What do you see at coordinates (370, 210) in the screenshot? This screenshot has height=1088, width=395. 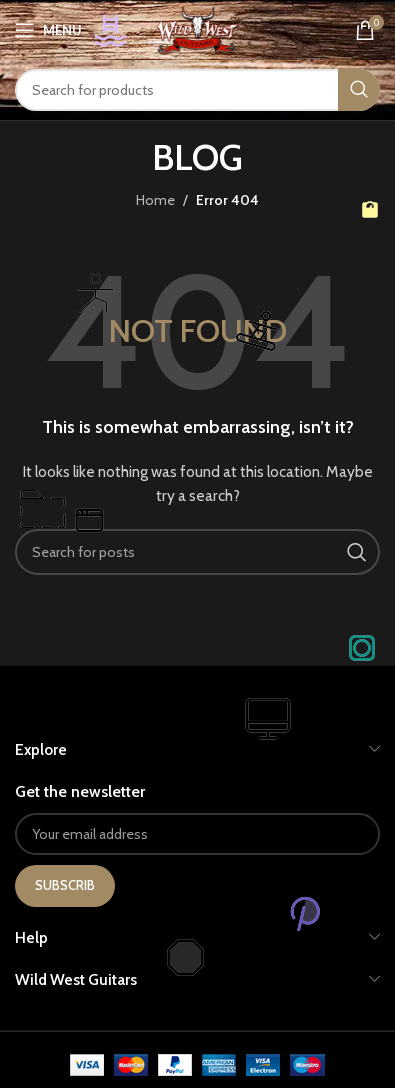 I see `view weight or mass measurement` at bounding box center [370, 210].